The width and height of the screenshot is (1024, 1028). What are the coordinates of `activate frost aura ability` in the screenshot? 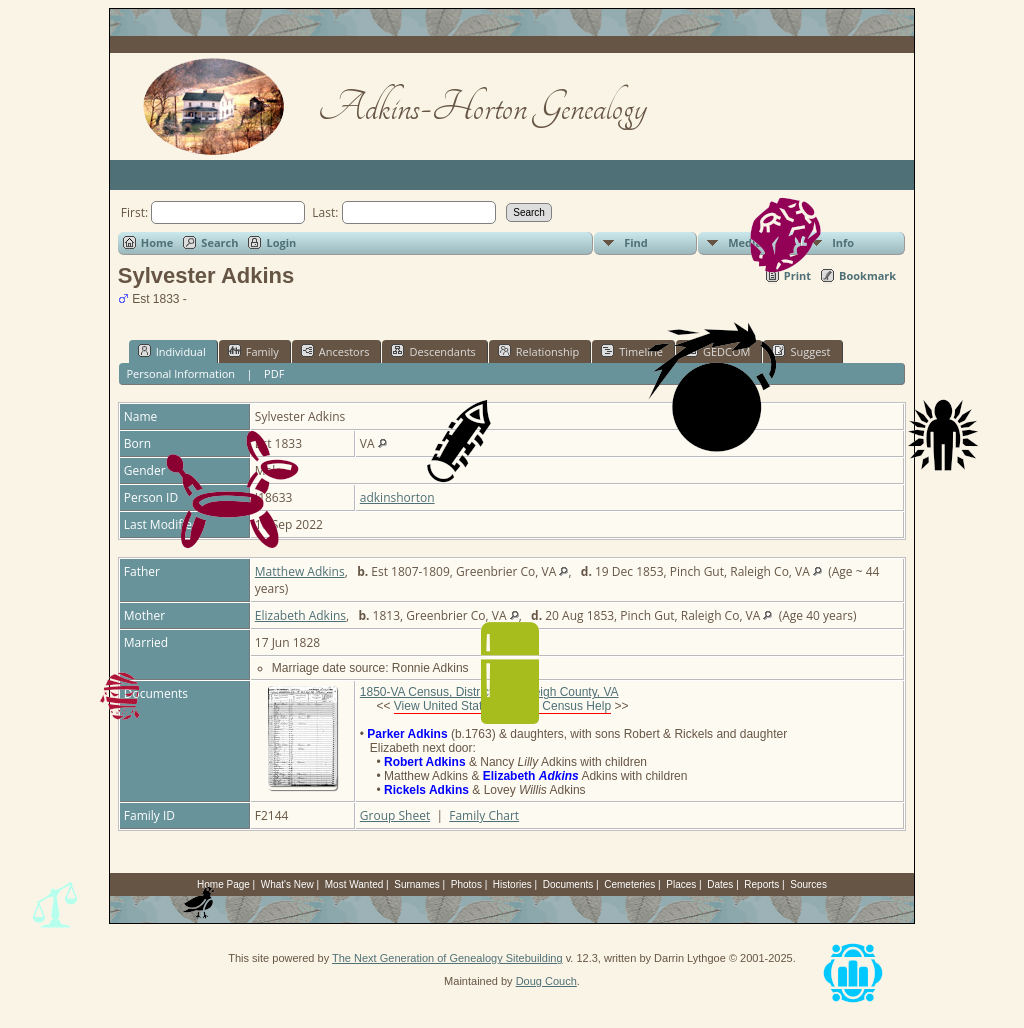 It's located at (943, 435).